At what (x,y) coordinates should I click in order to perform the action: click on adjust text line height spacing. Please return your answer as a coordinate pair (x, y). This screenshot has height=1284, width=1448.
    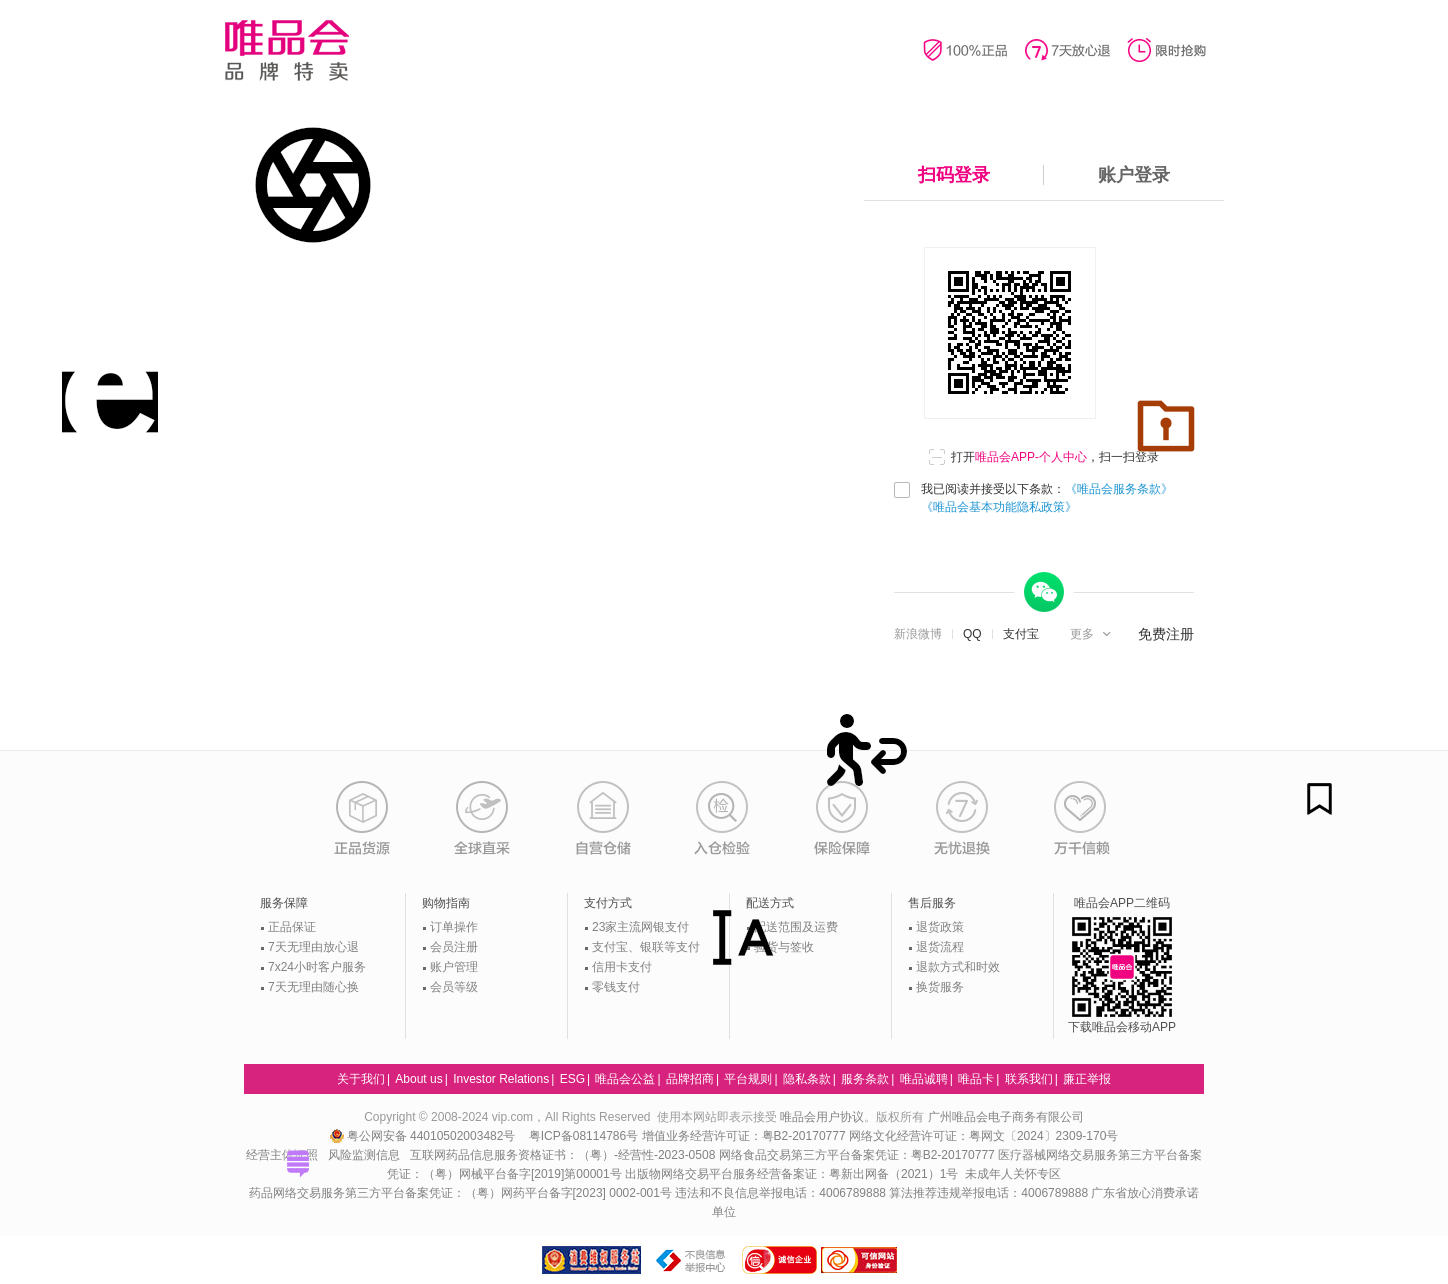
    Looking at the image, I should click on (743, 937).